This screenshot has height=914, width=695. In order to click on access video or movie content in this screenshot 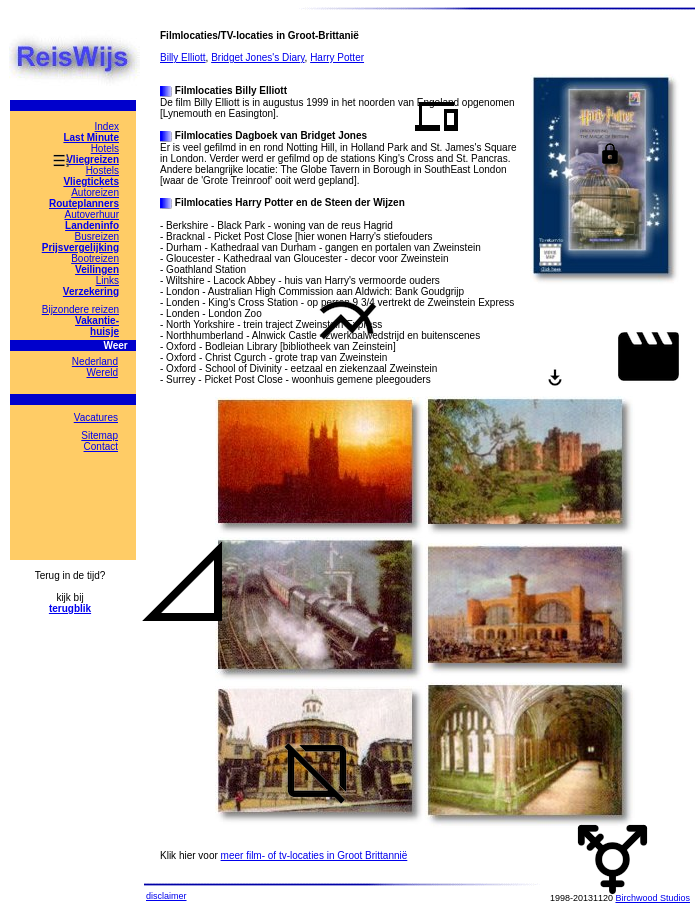, I will do `click(648, 356)`.